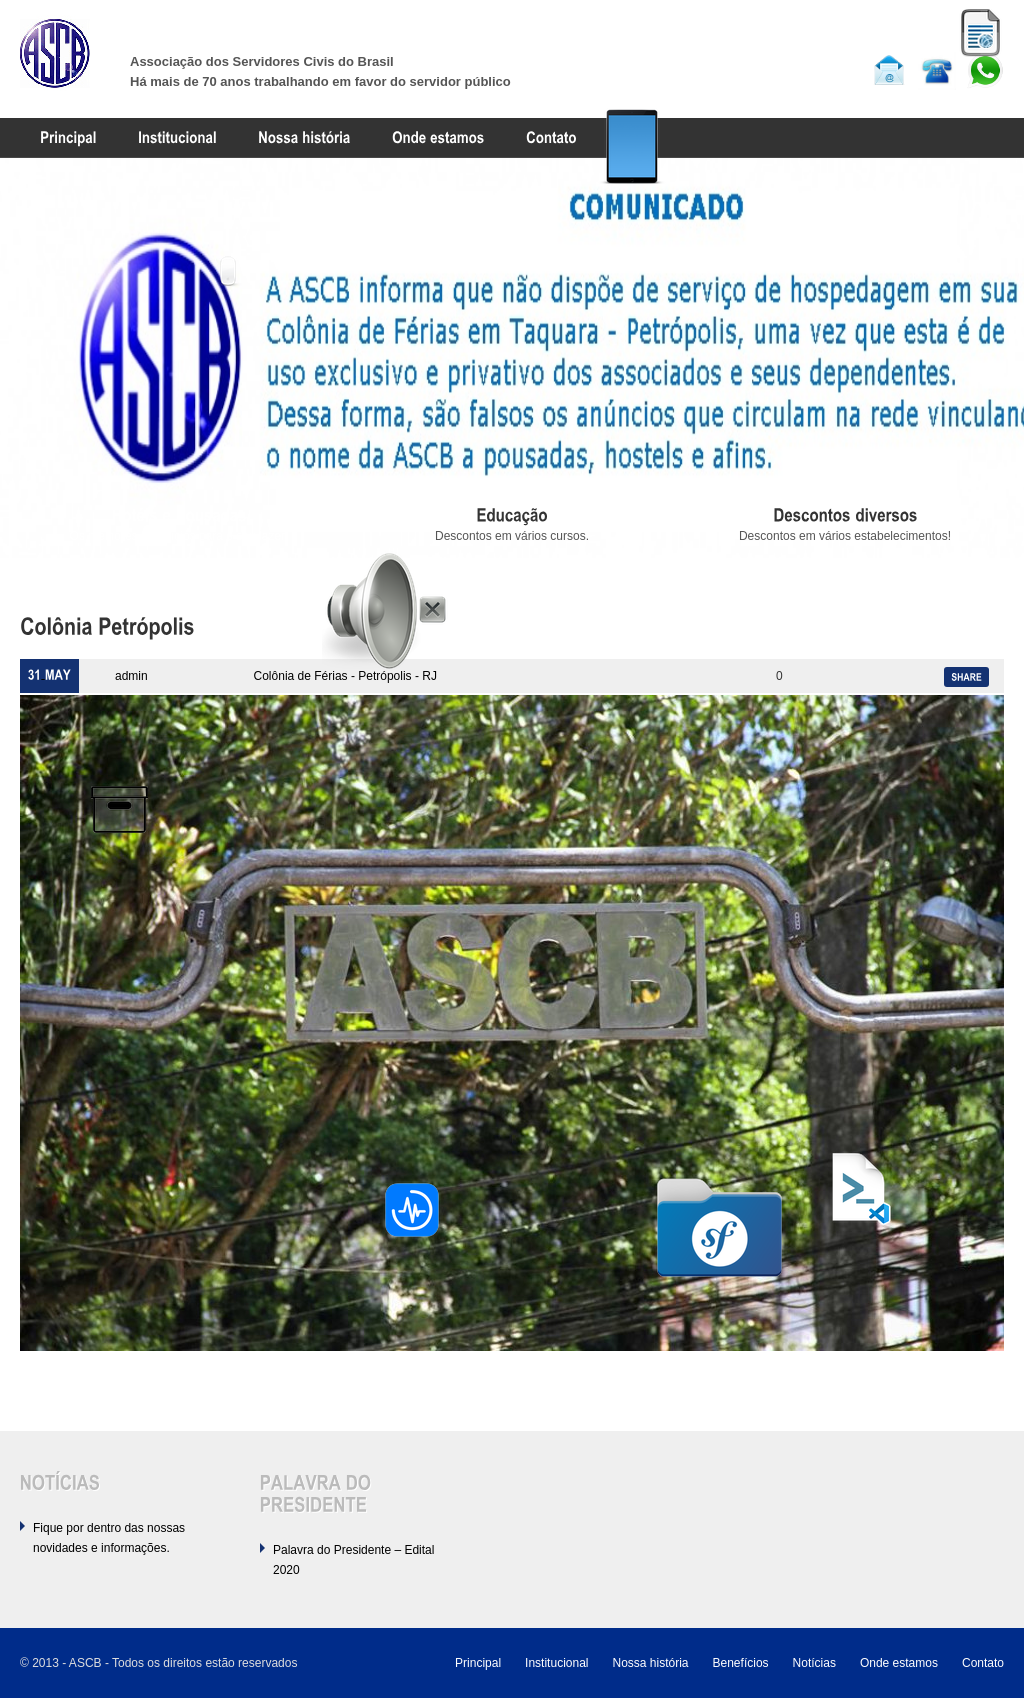  I want to click on access system diagnostic logs, so click(412, 1210).